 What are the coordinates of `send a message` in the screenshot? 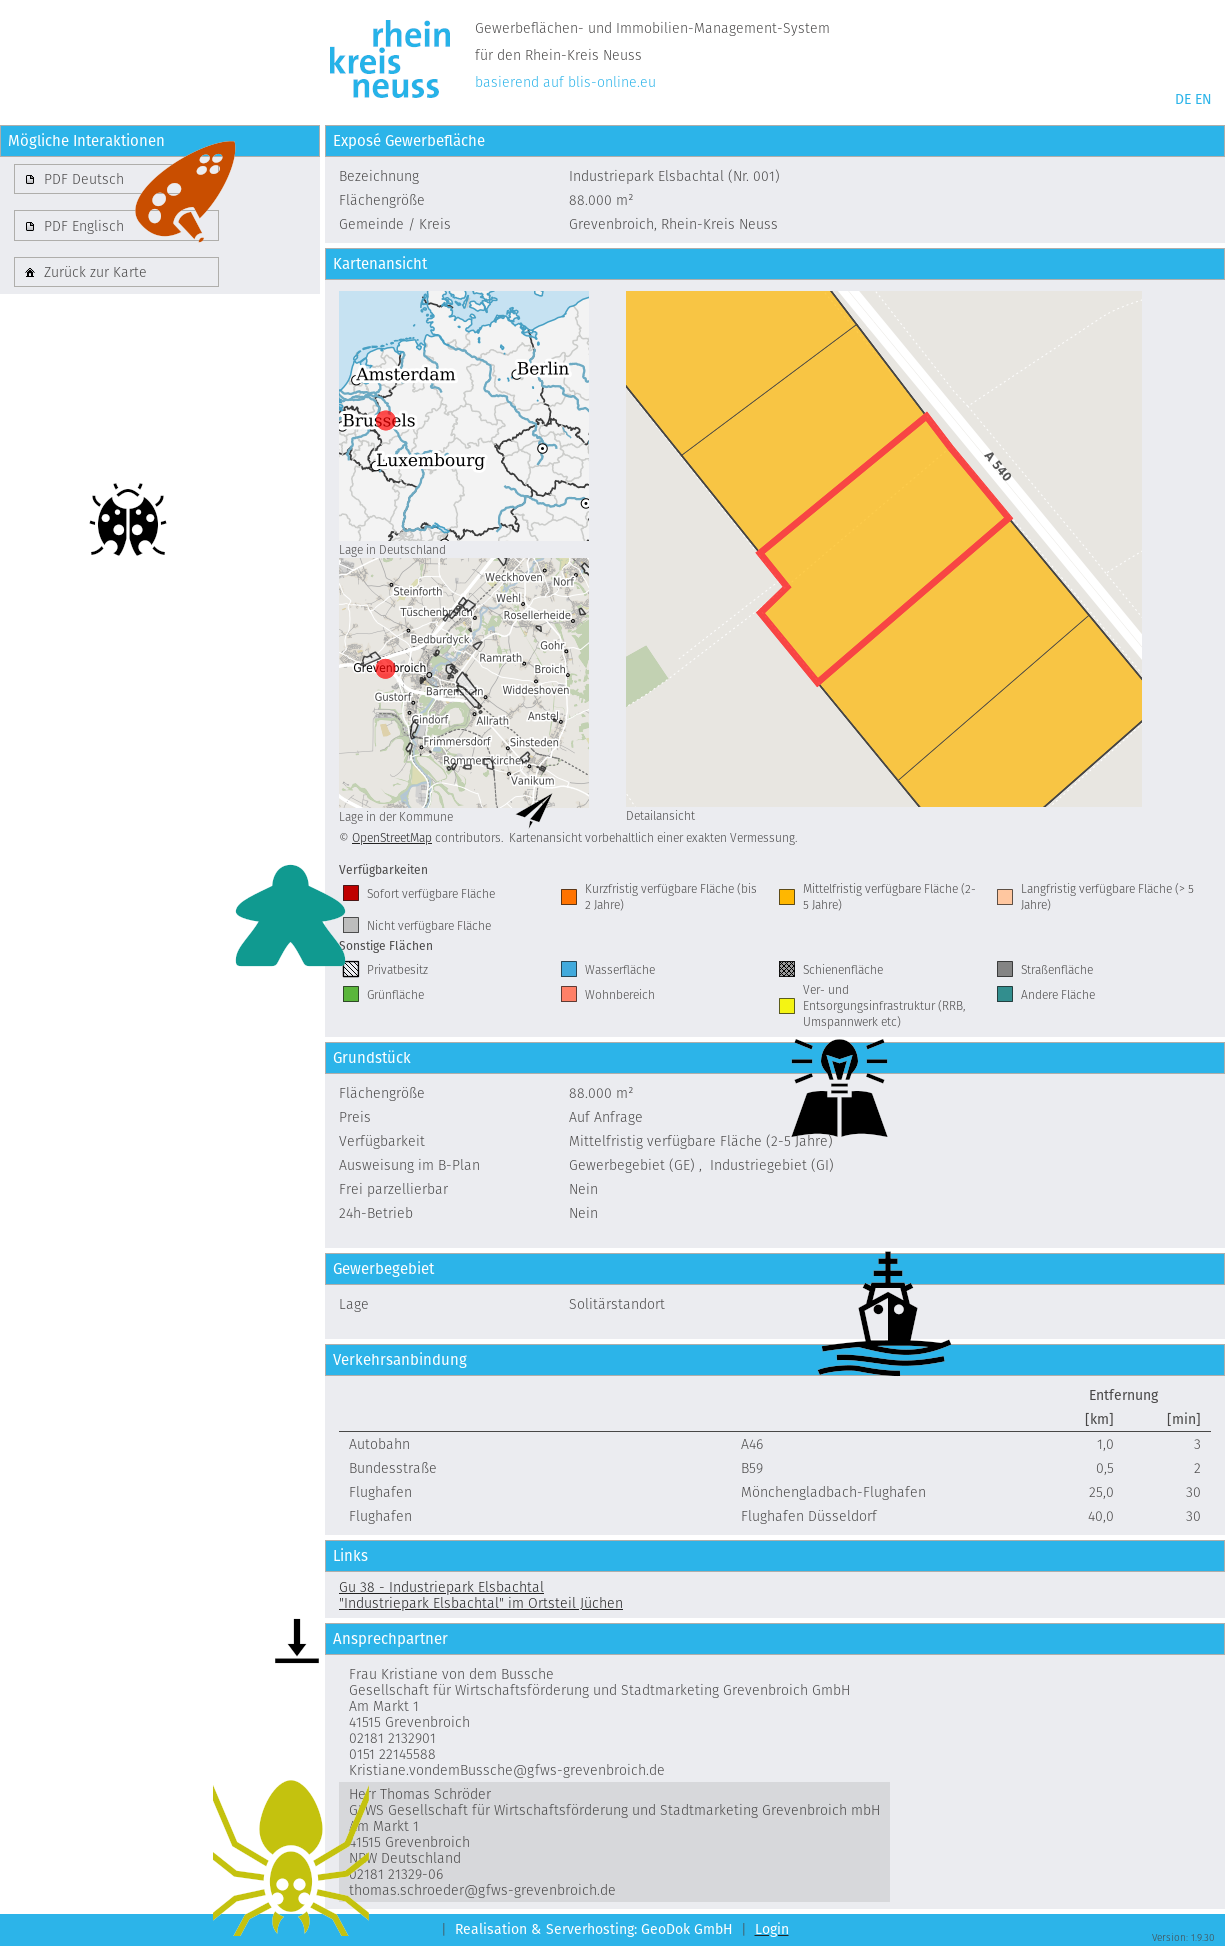 It's located at (534, 811).